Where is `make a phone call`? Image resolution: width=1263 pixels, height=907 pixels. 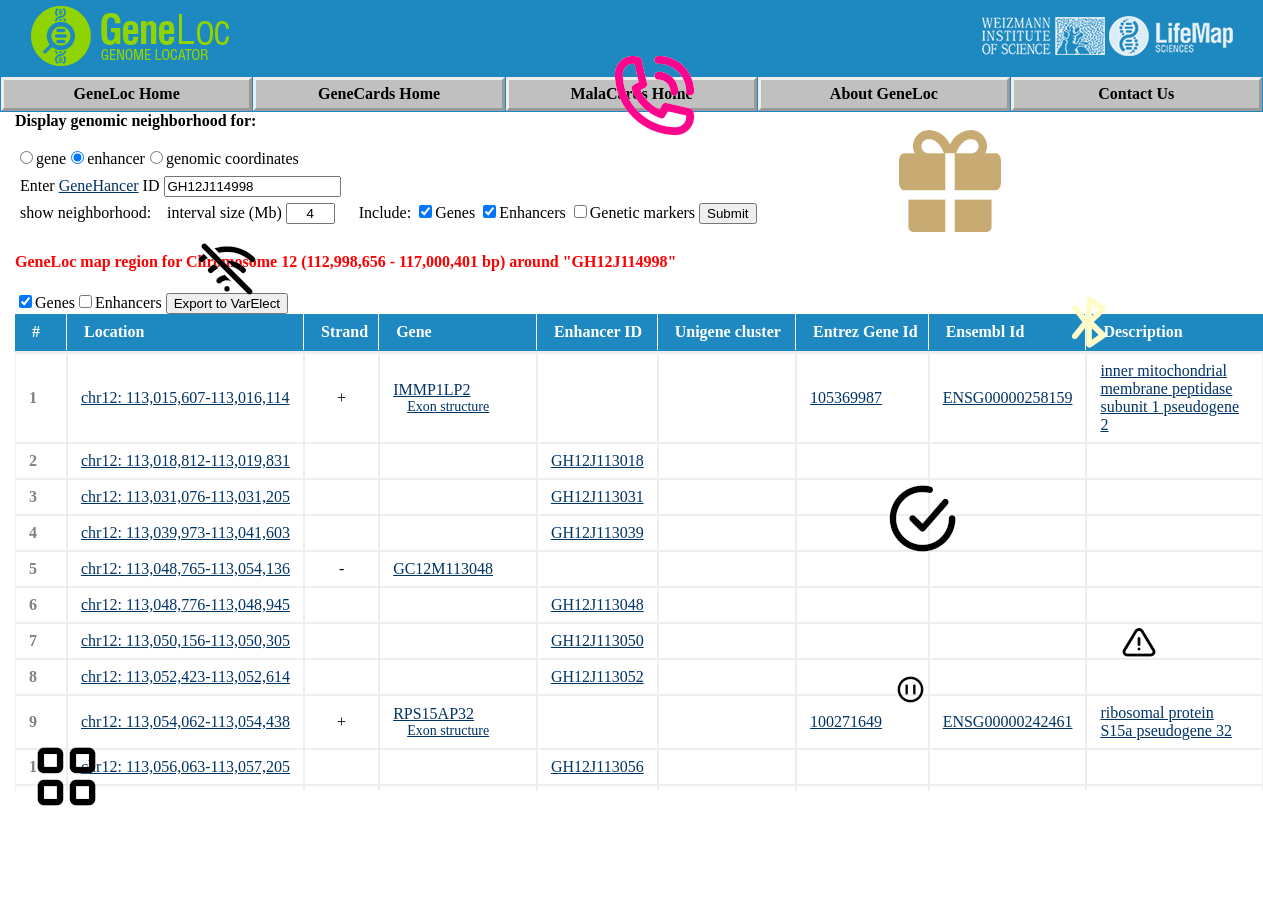 make a phone call is located at coordinates (654, 95).